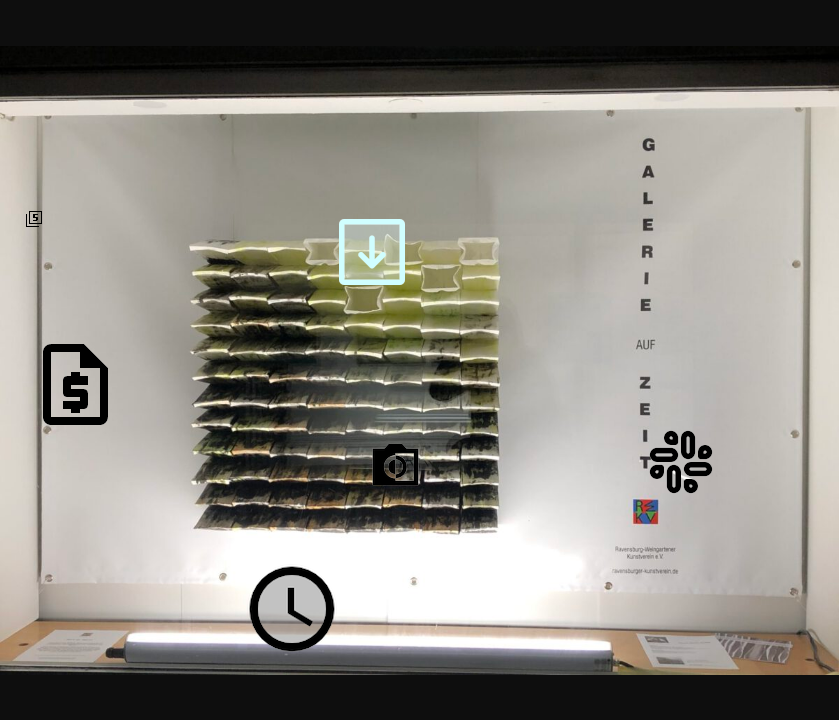 This screenshot has height=720, width=839. I want to click on open Slack messaging app, so click(681, 462).